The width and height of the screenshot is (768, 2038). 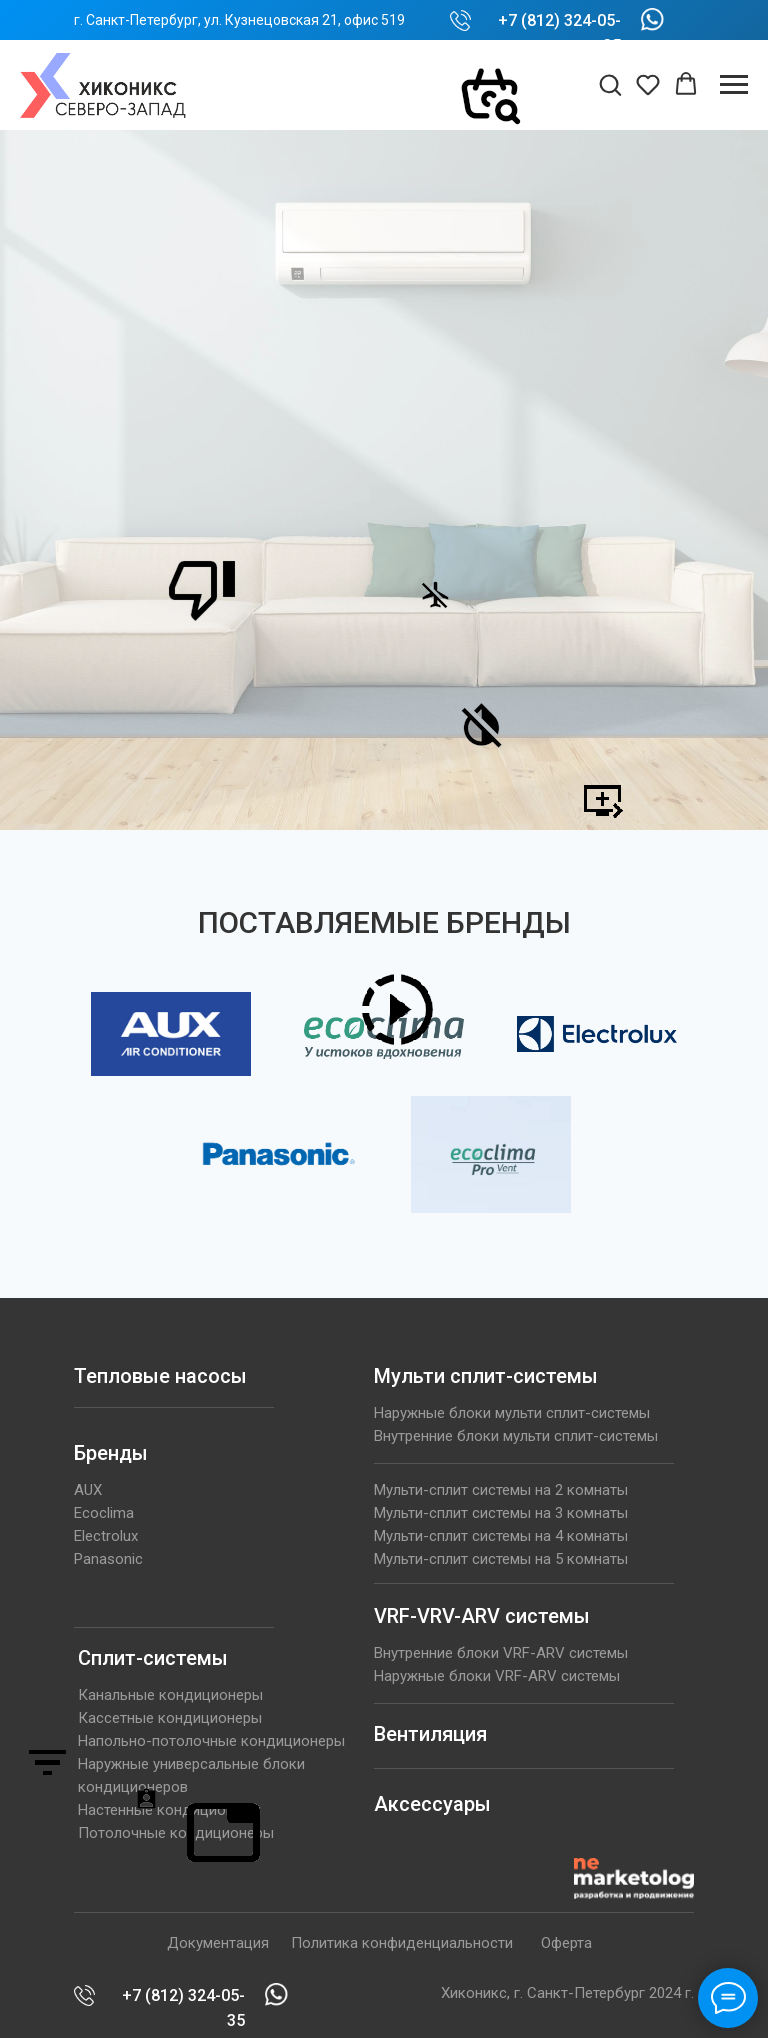 What do you see at coordinates (602, 800) in the screenshot?
I see `add current media to play next in queue` at bounding box center [602, 800].